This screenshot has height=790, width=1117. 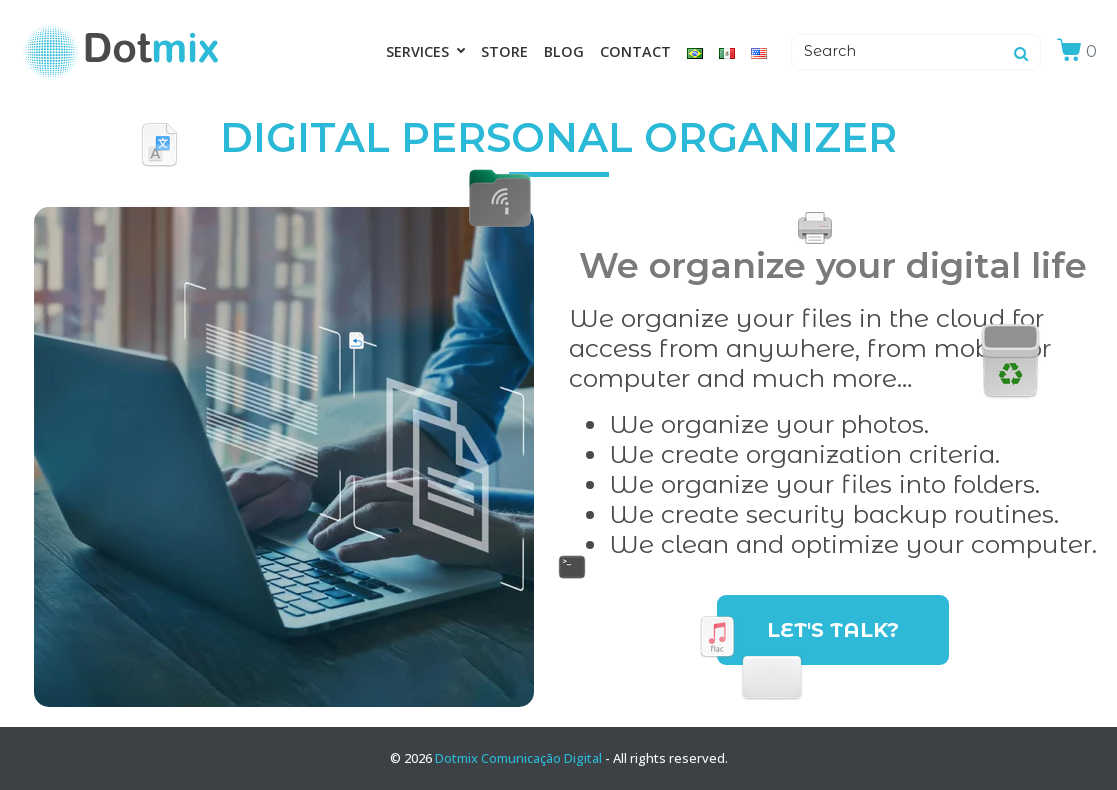 What do you see at coordinates (815, 228) in the screenshot?
I see `connect to a network printer` at bounding box center [815, 228].